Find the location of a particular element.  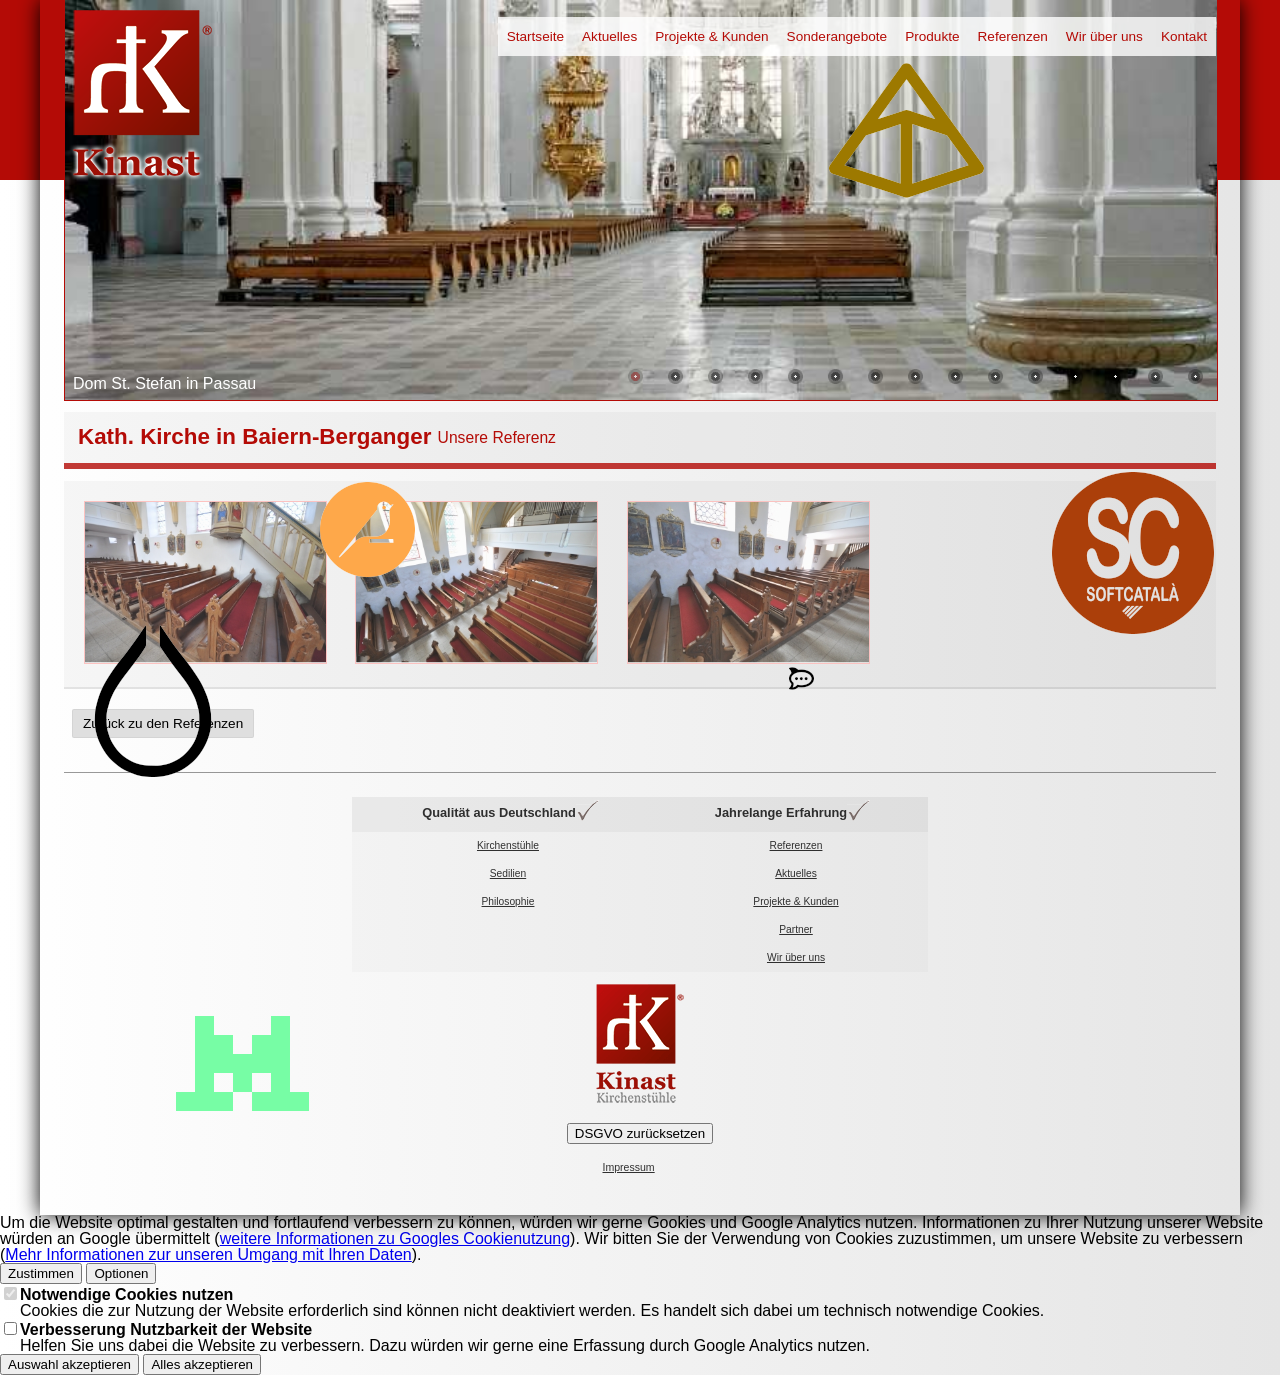

pydantic library or framework branding is located at coordinates (906, 130).